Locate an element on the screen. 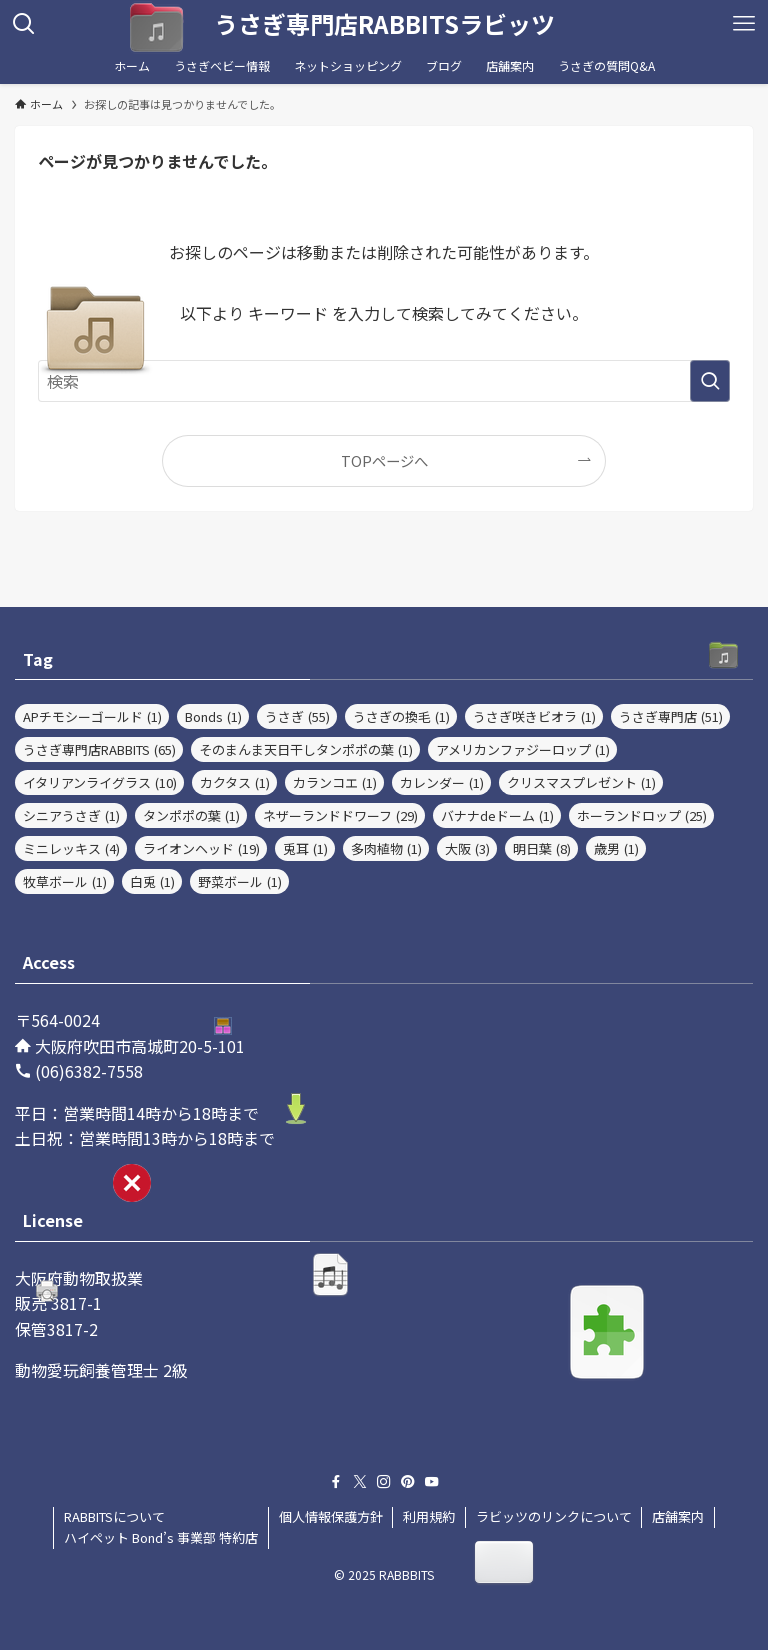 The width and height of the screenshot is (768, 1650). preview document before printing is located at coordinates (47, 1291).